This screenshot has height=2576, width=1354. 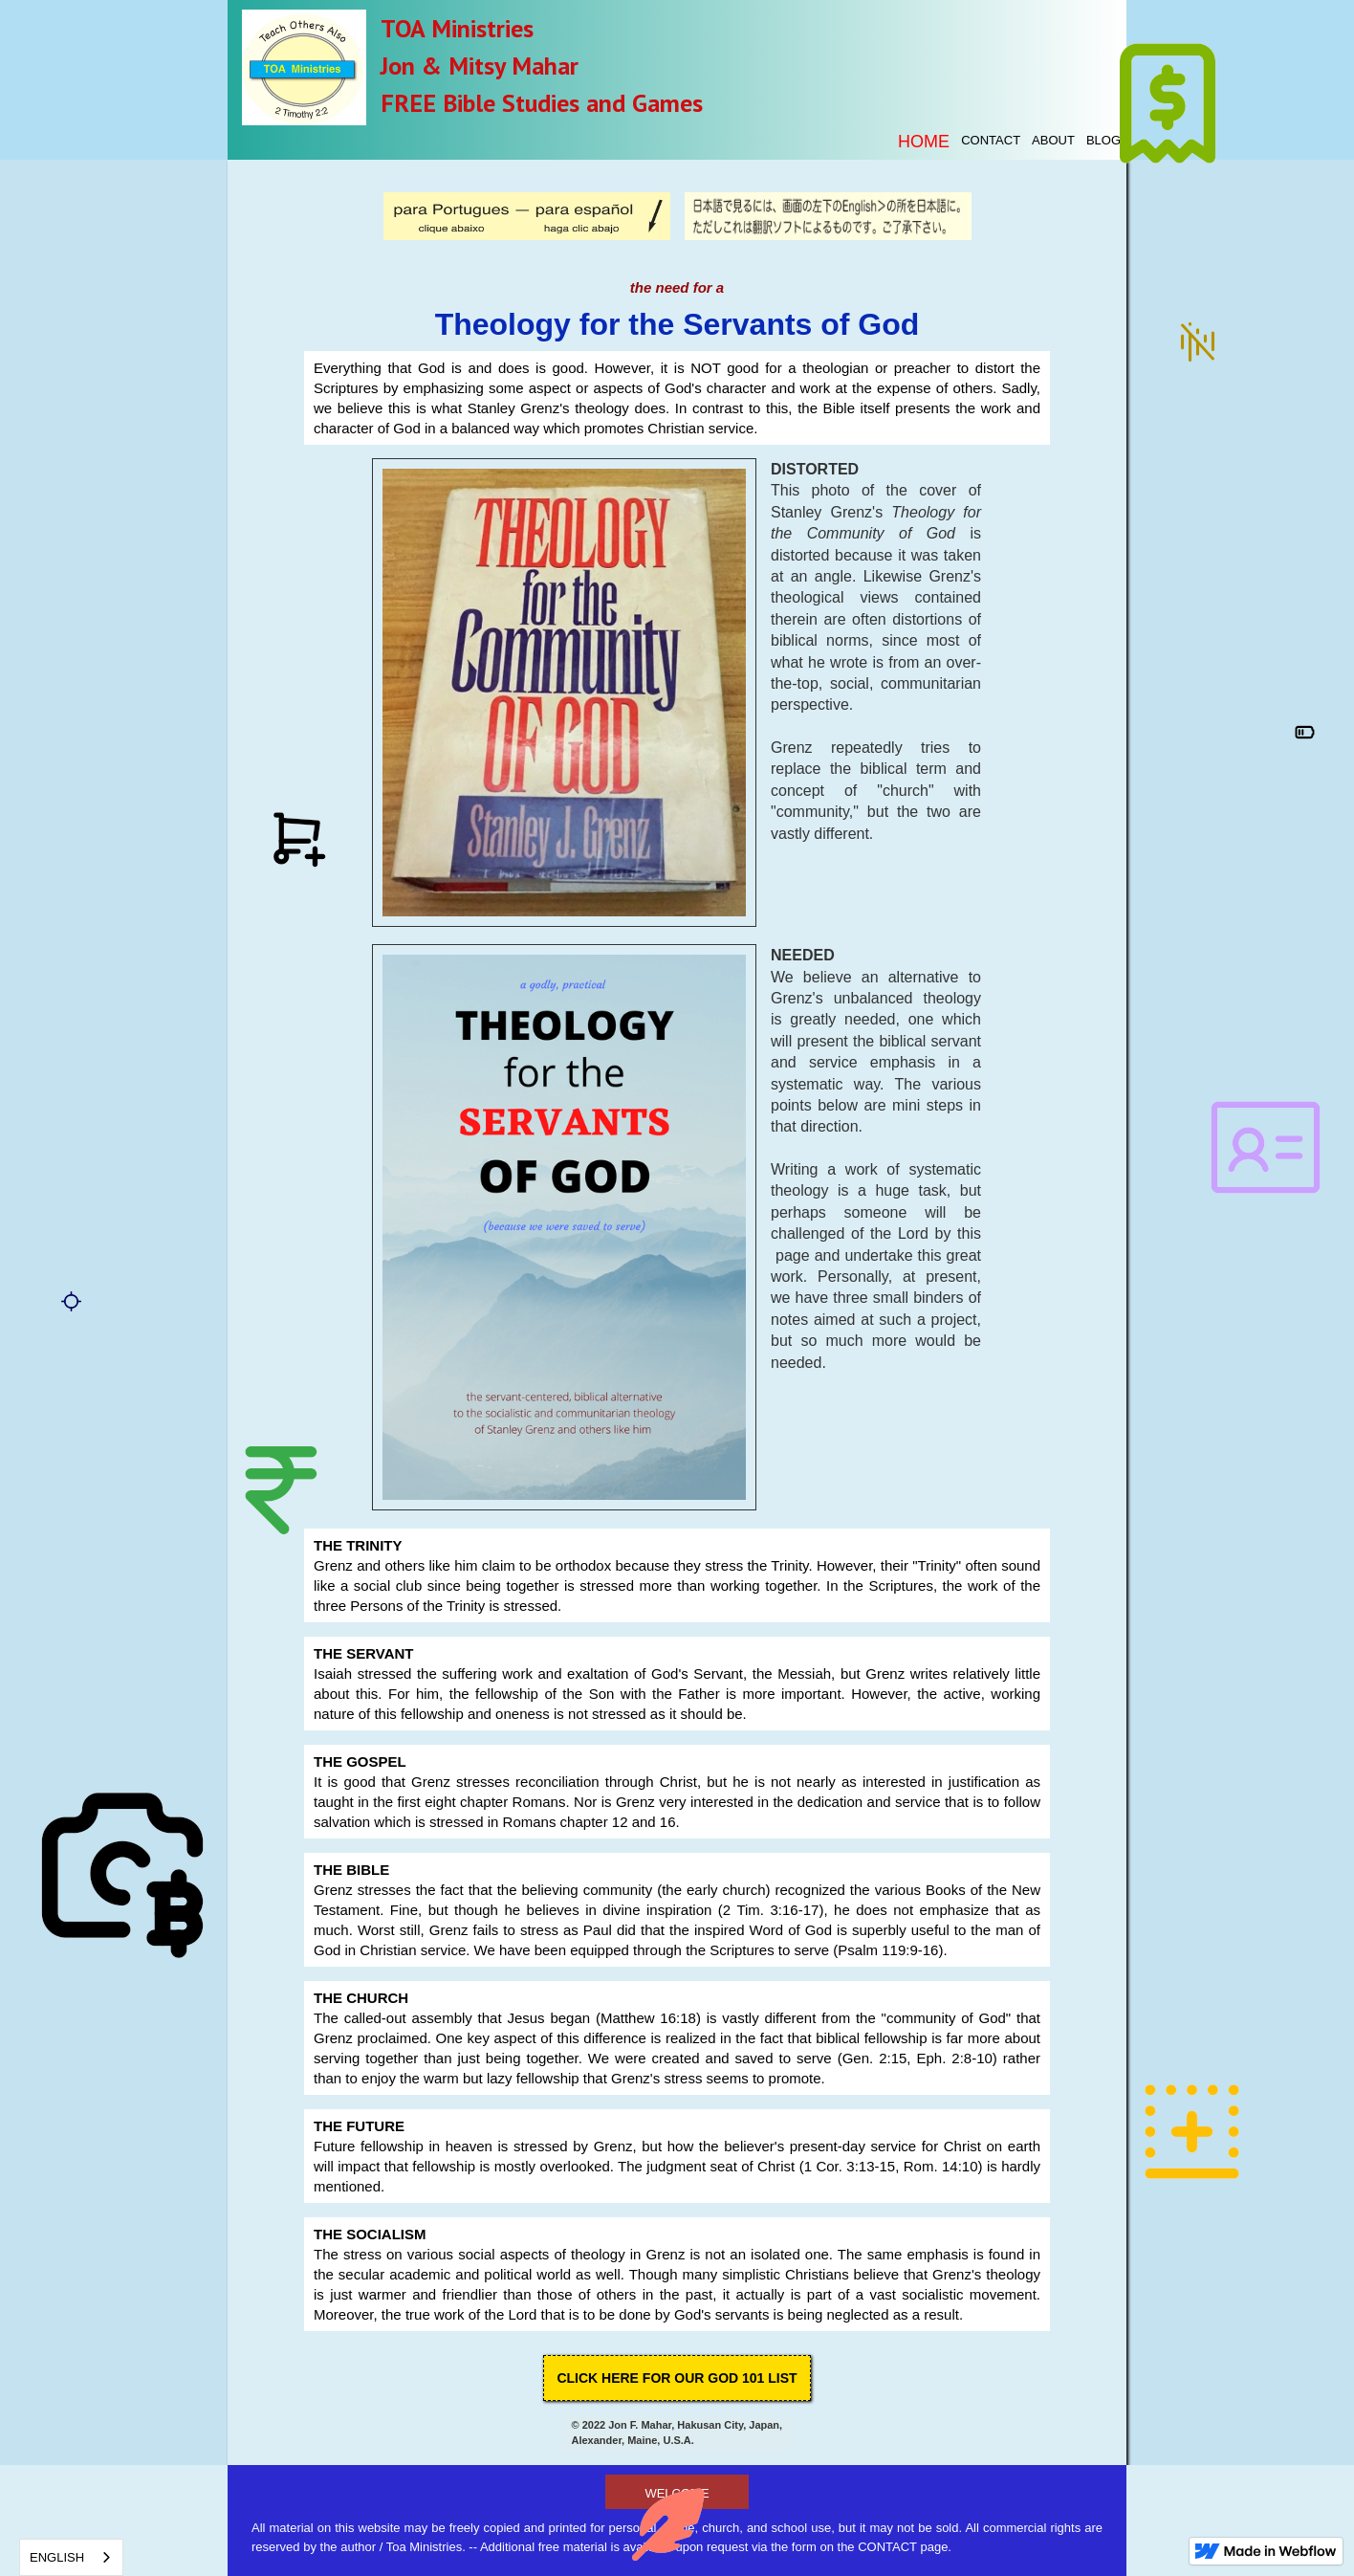 I want to click on add item to shopping cart, so click(x=296, y=838).